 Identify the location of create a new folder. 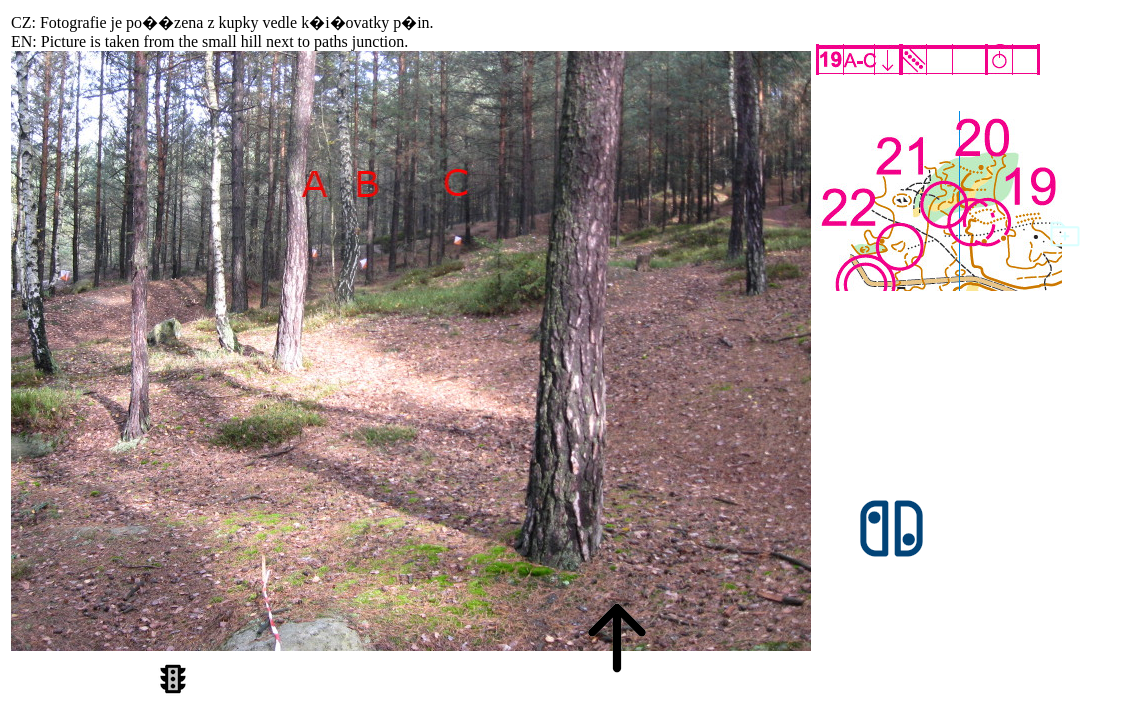
(1065, 234).